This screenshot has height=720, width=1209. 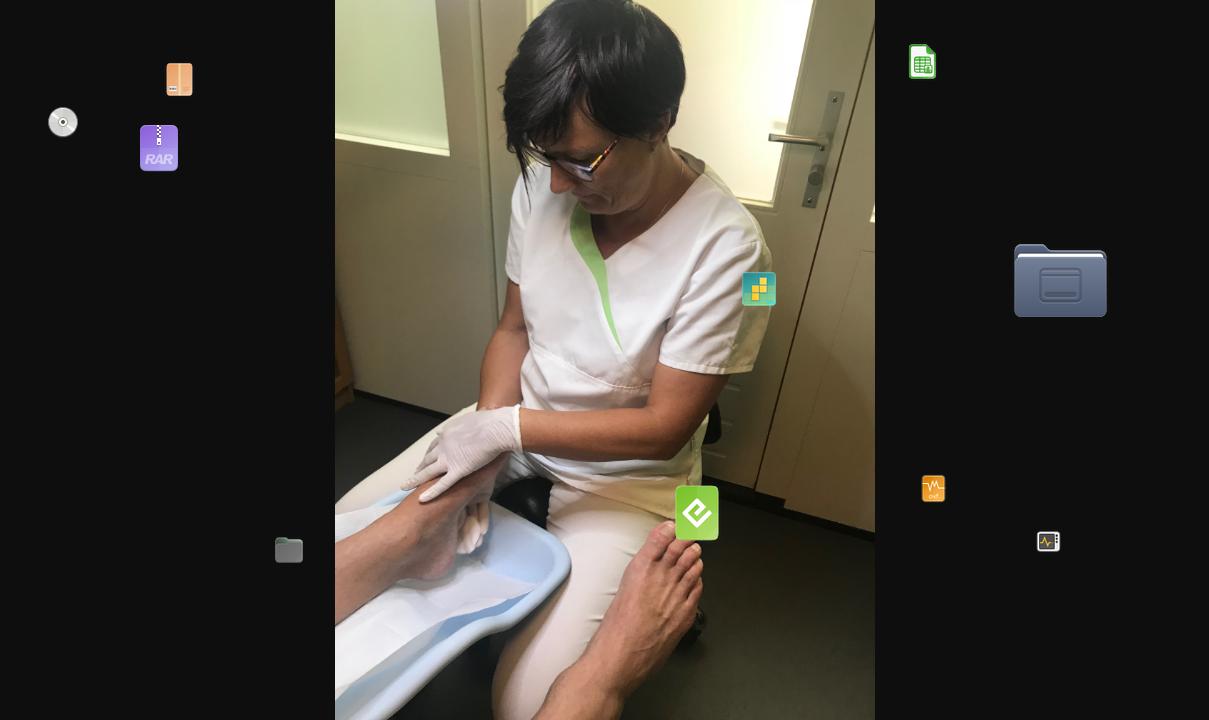 I want to click on a VirtualBox OVF virtual machine file, so click(x=933, y=488).